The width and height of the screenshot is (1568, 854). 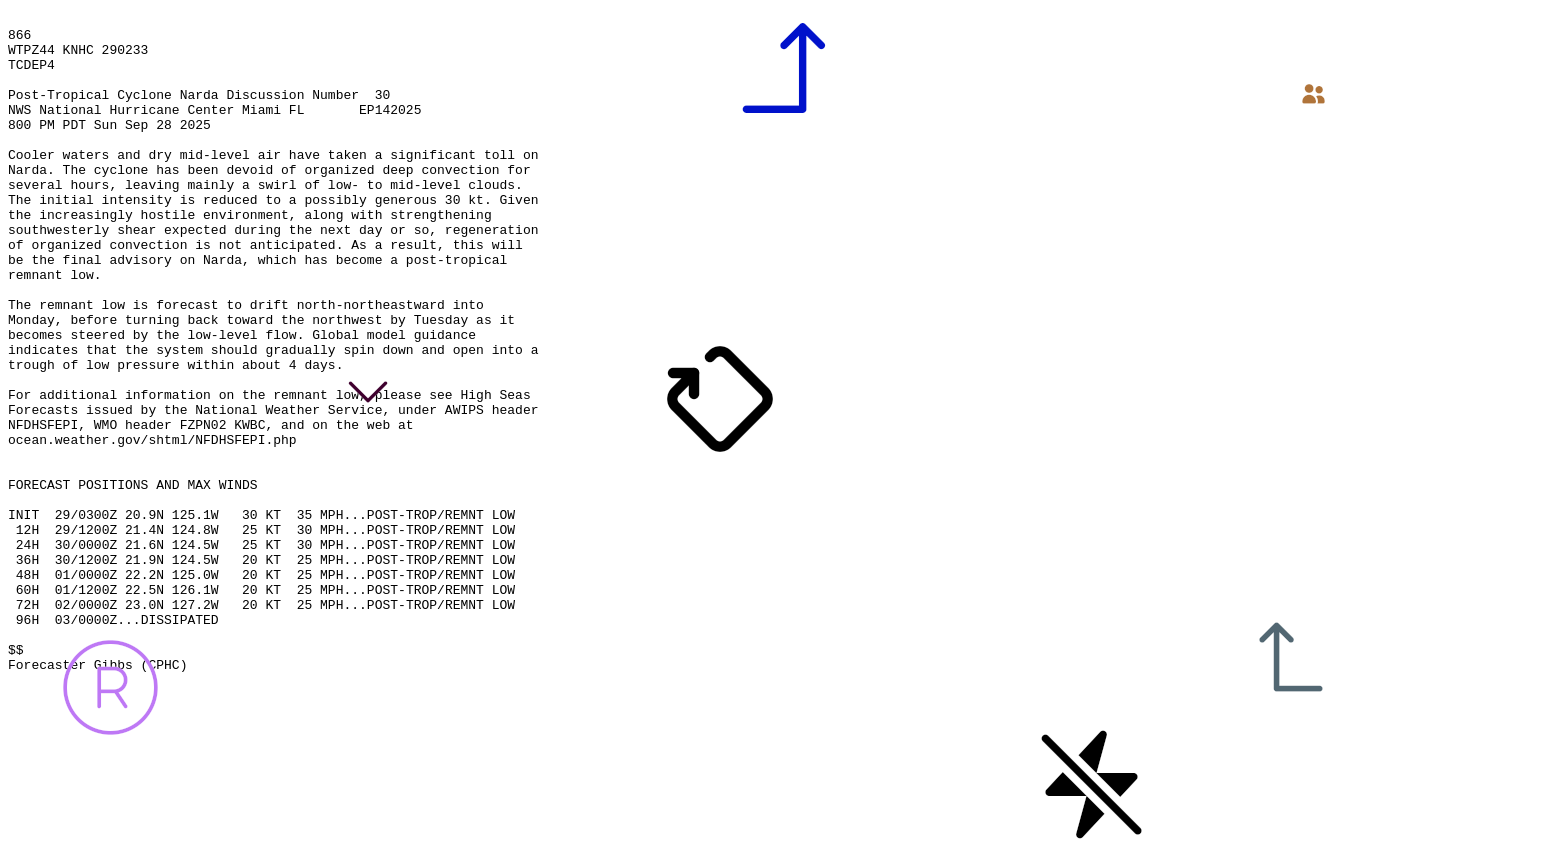 I want to click on turn right then continue upward, so click(x=784, y=68).